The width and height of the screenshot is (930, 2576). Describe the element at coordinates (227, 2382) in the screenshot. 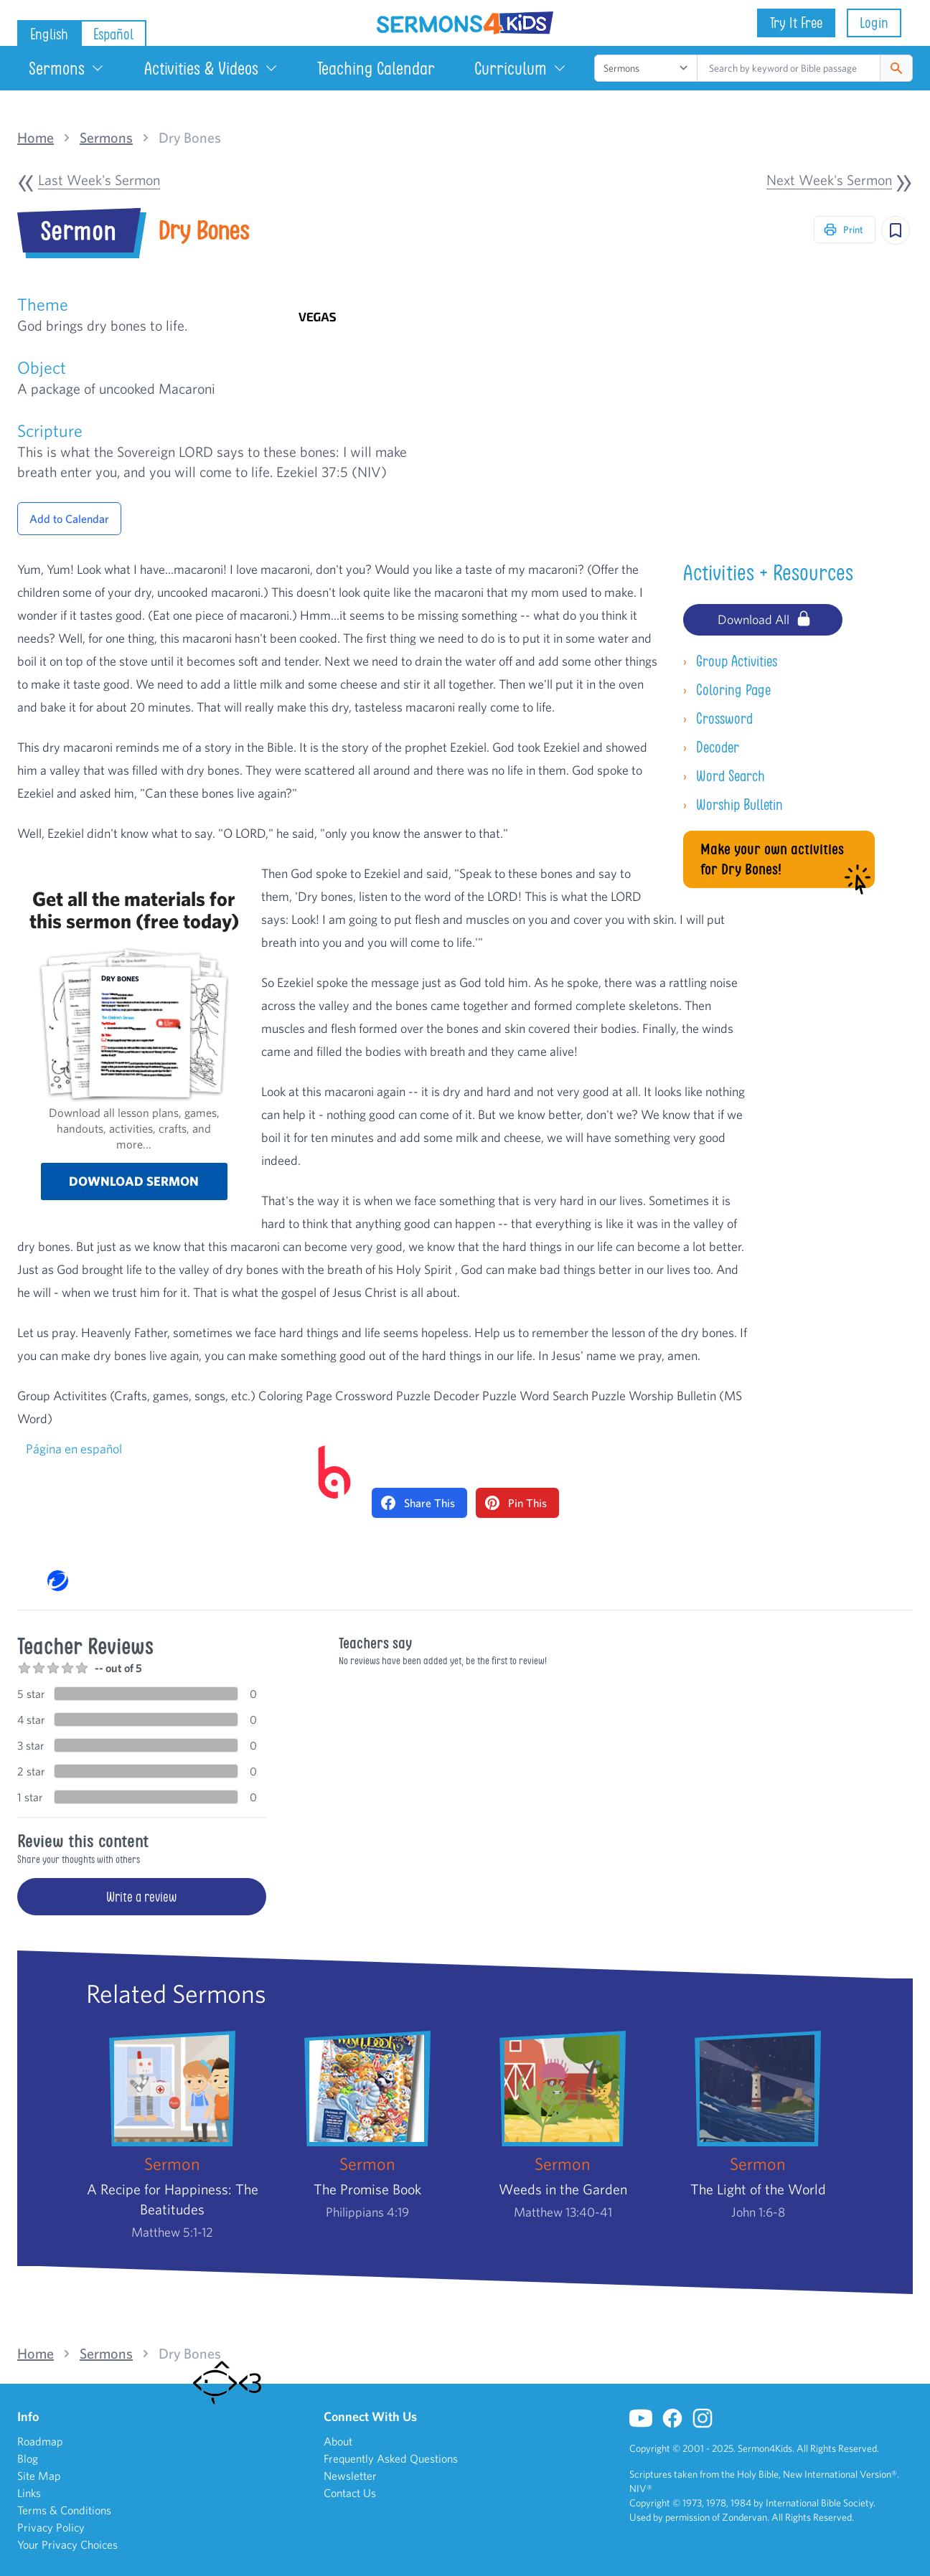

I see `open fish shell terminal application` at that location.